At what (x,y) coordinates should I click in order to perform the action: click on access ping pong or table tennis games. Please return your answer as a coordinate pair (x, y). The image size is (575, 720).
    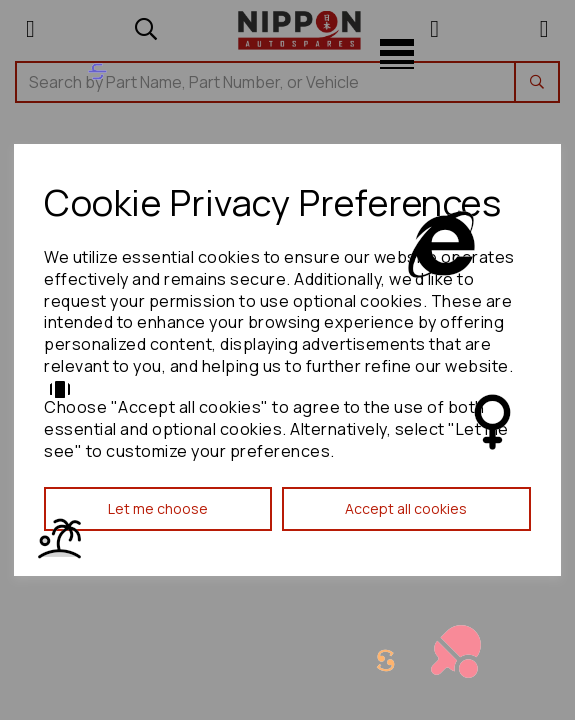
    Looking at the image, I should click on (456, 650).